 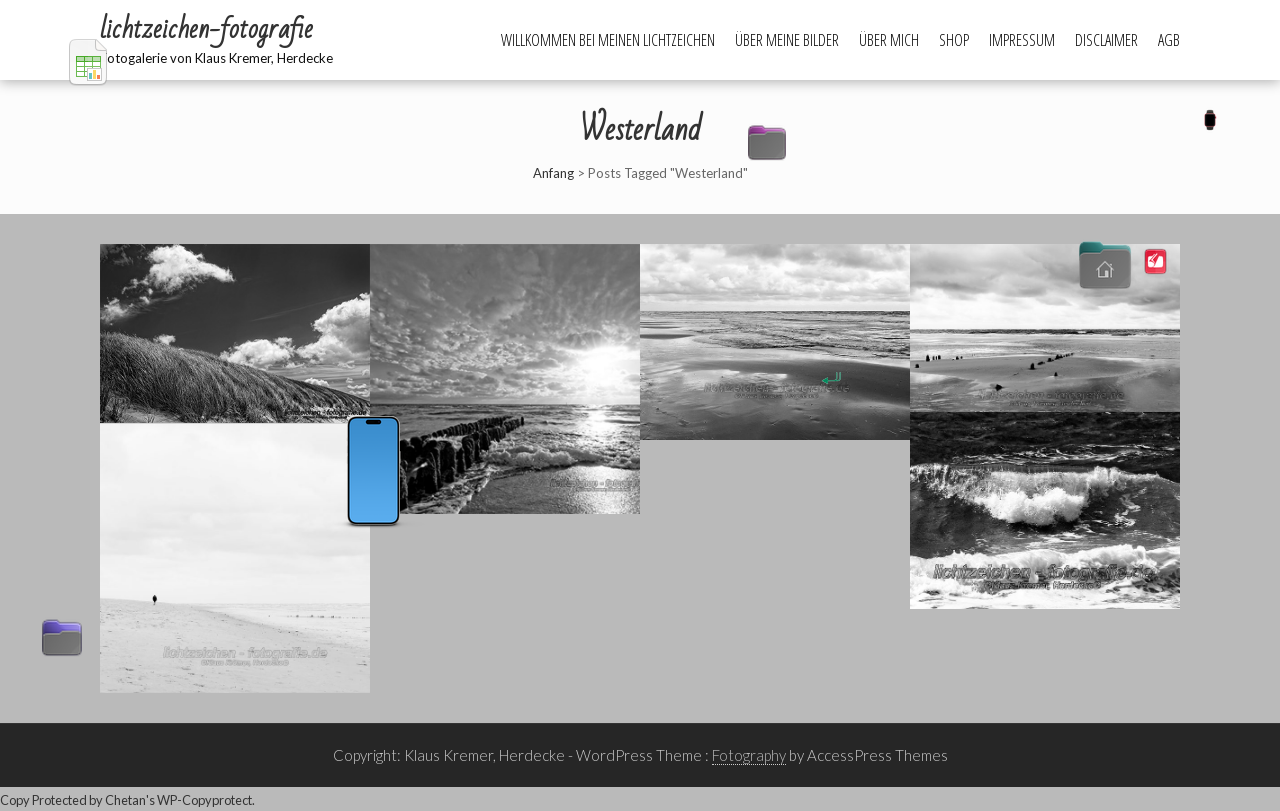 I want to click on open a spreadsheet file, so click(x=88, y=62).